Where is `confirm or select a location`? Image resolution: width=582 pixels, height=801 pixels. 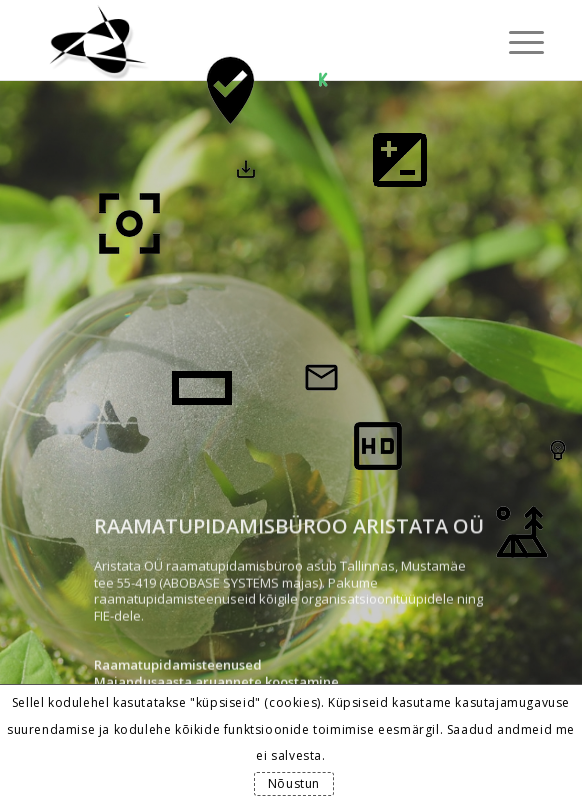 confirm or select a location is located at coordinates (230, 90).